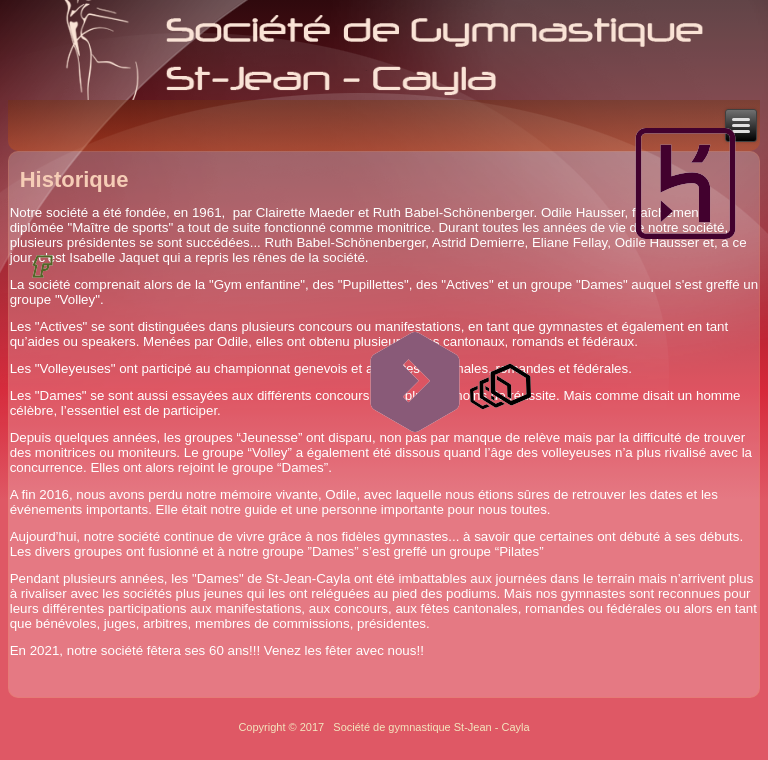 The width and height of the screenshot is (768, 760). Describe the element at coordinates (500, 386) in the screenshot. I see `envoy proxy logo` at that location.